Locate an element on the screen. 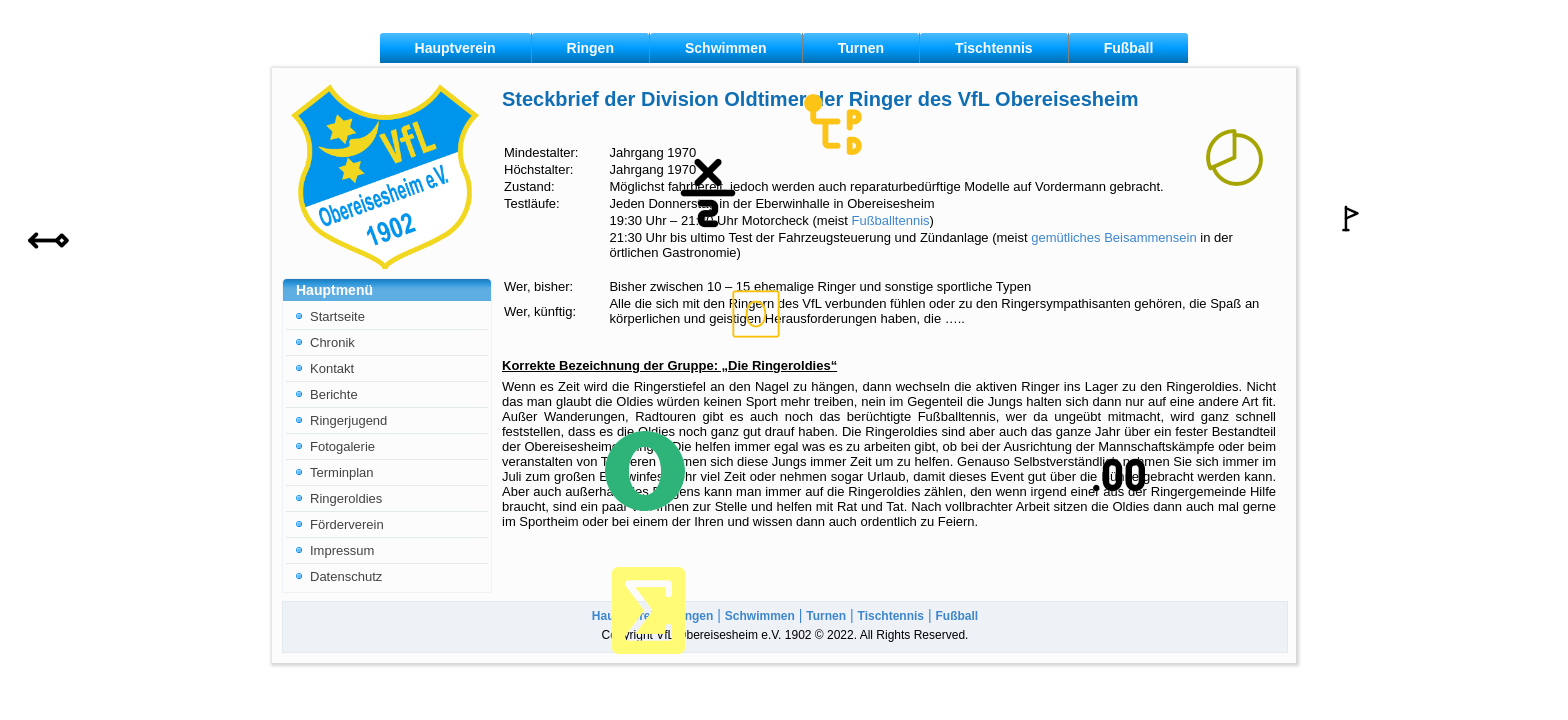 This screenshot has height=720, width=1568. view data breakdown or statistics is located at coordinates (1234, 157).